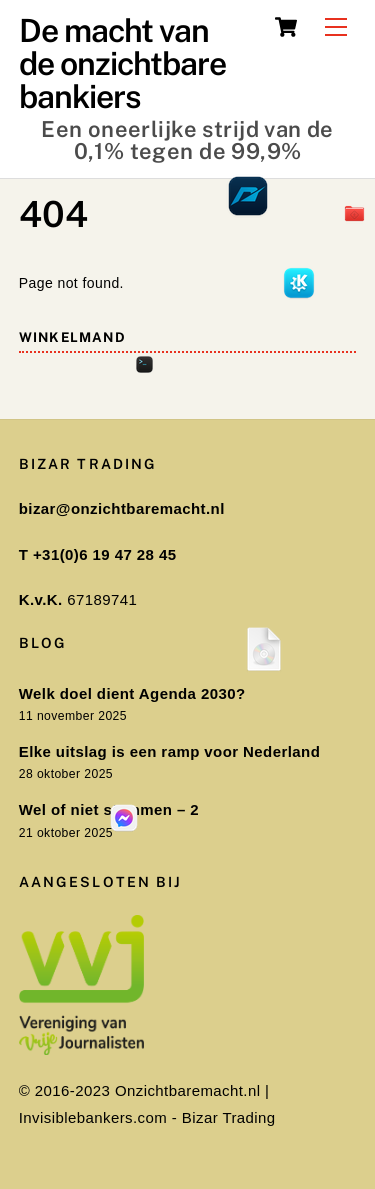  I want to click on open Facebook Messenger, so click(124, 818).